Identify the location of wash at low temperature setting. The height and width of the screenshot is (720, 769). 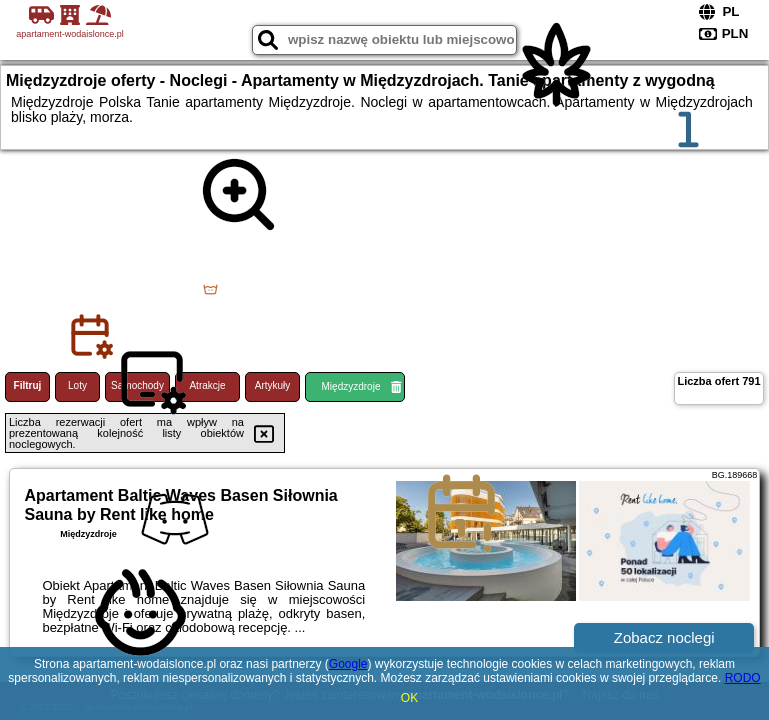
(210, 289).